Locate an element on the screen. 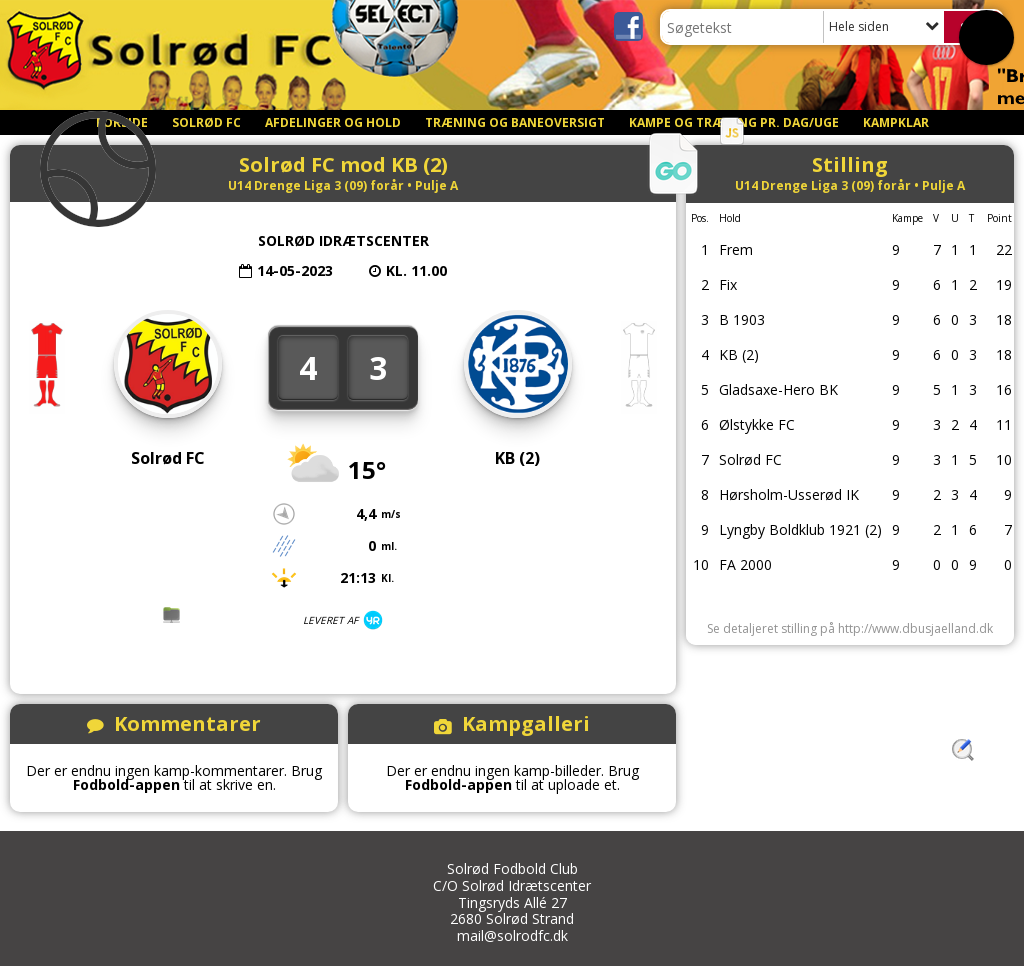 This screenshot has height=966, width=1024. open find and replace tool is located at coordinates (963, 750).